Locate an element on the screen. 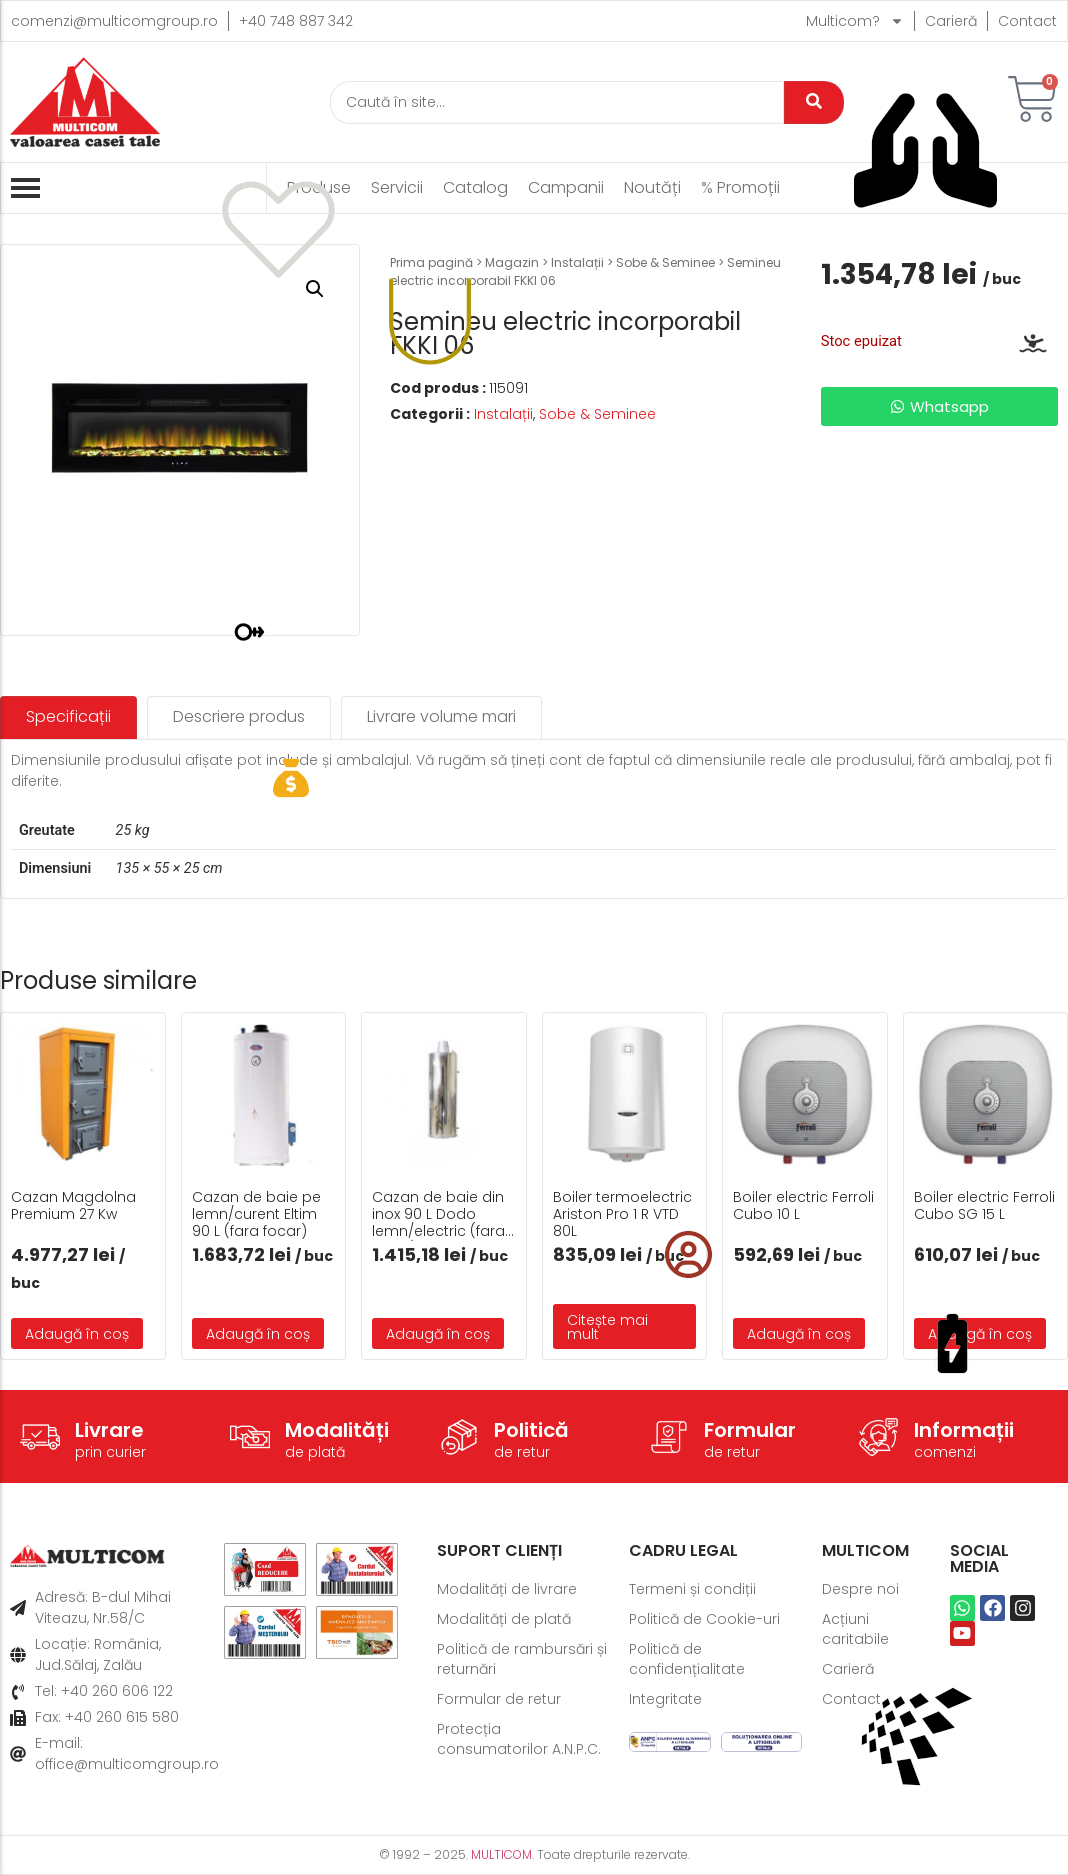 This screenshot has width=1068, height=1875. perform a union operation on selected shapes is located at coordinates (430, 315).